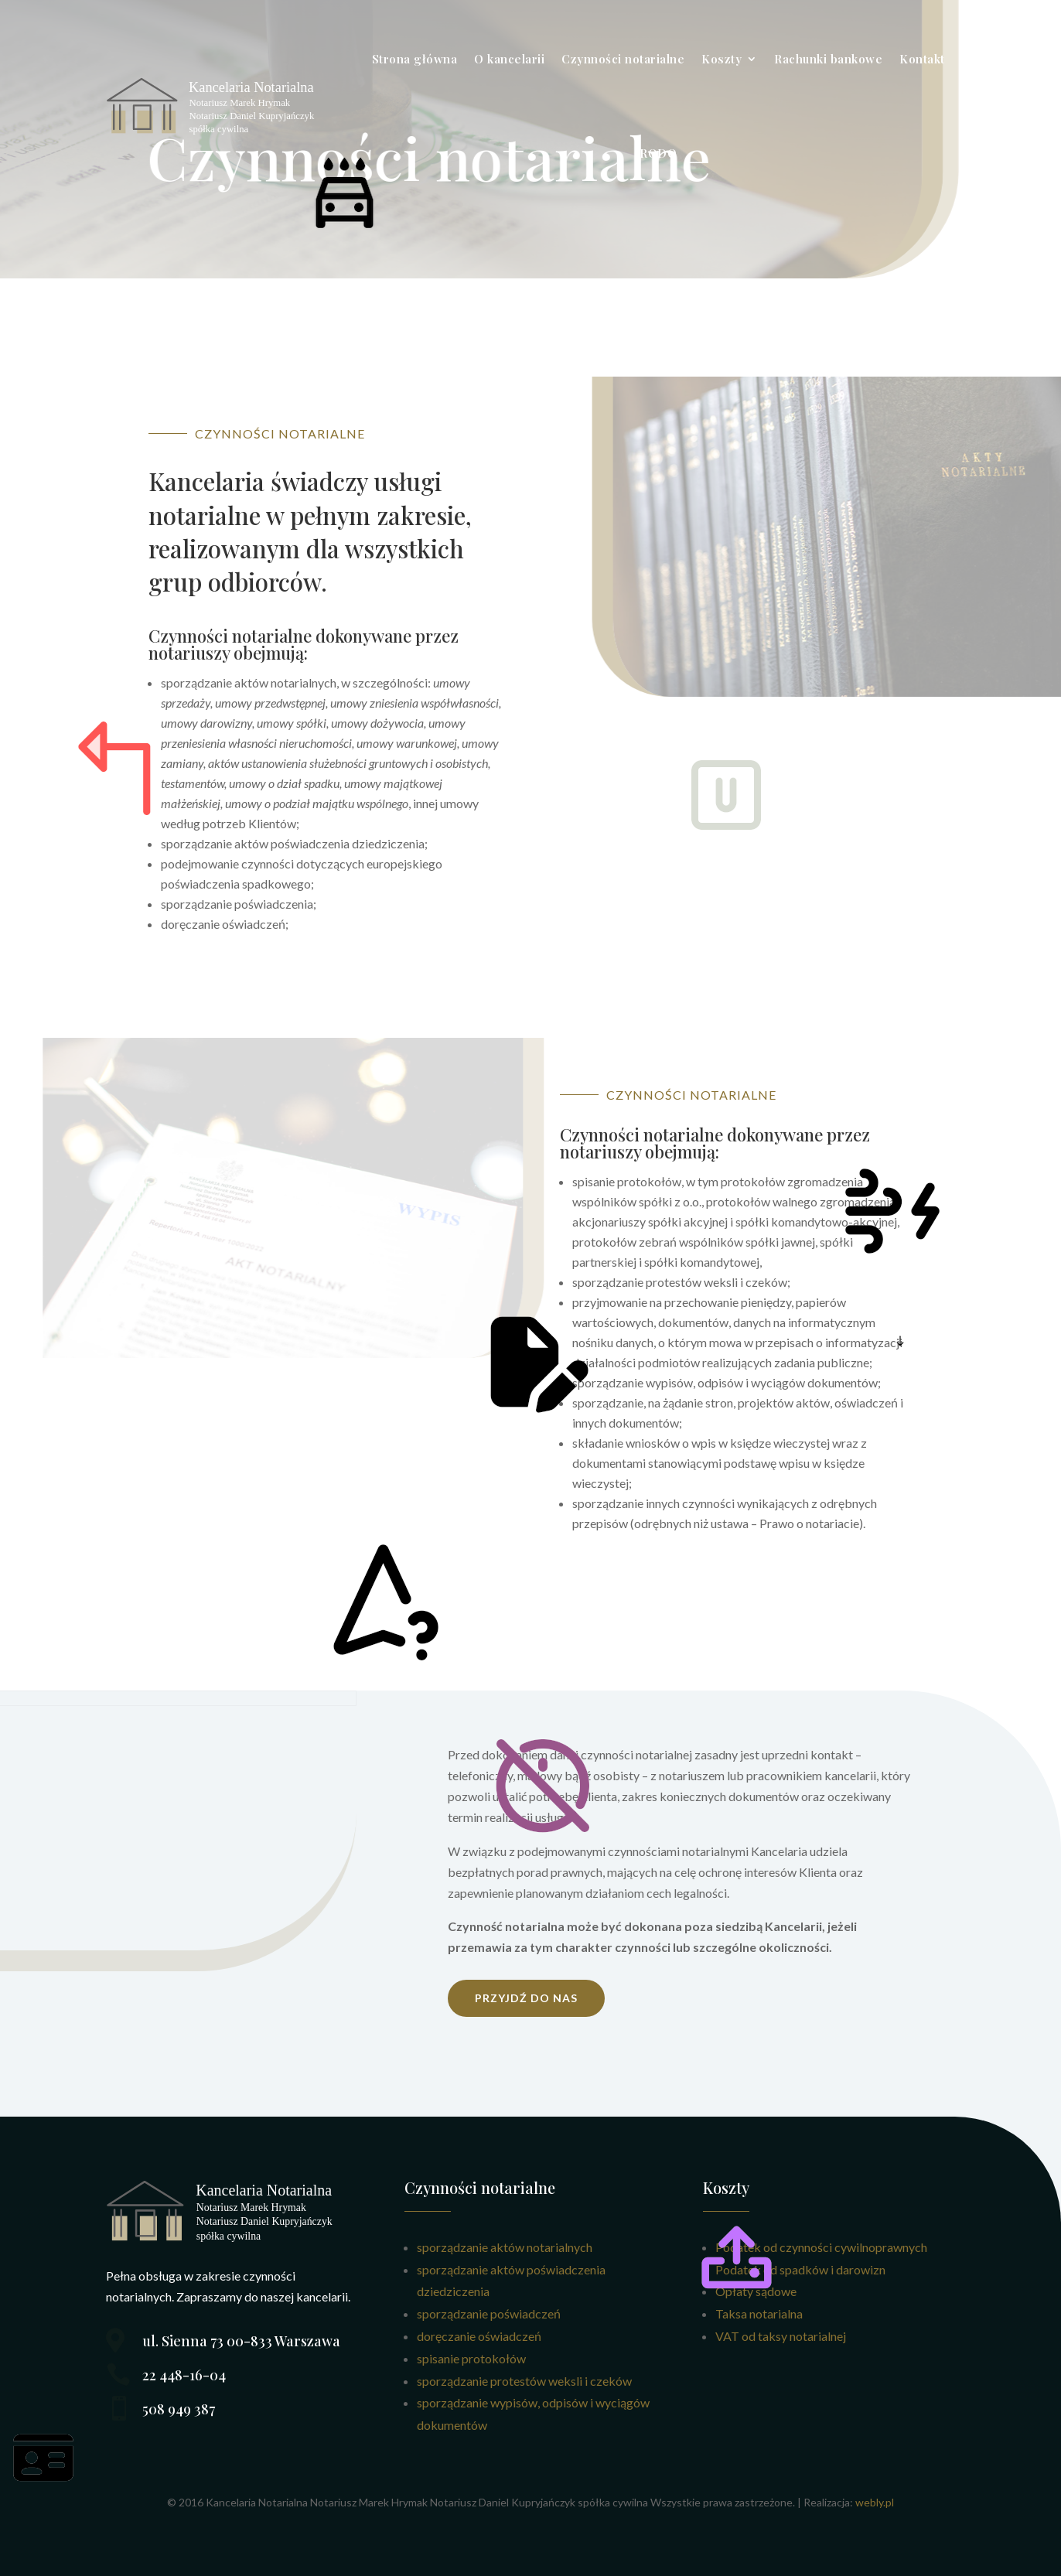 The height and width of the screenshot is (2576, 1061). Describe the element at coordinates (900, 1341) in the screenshot. I see `navigate or scroll downward` at that location.